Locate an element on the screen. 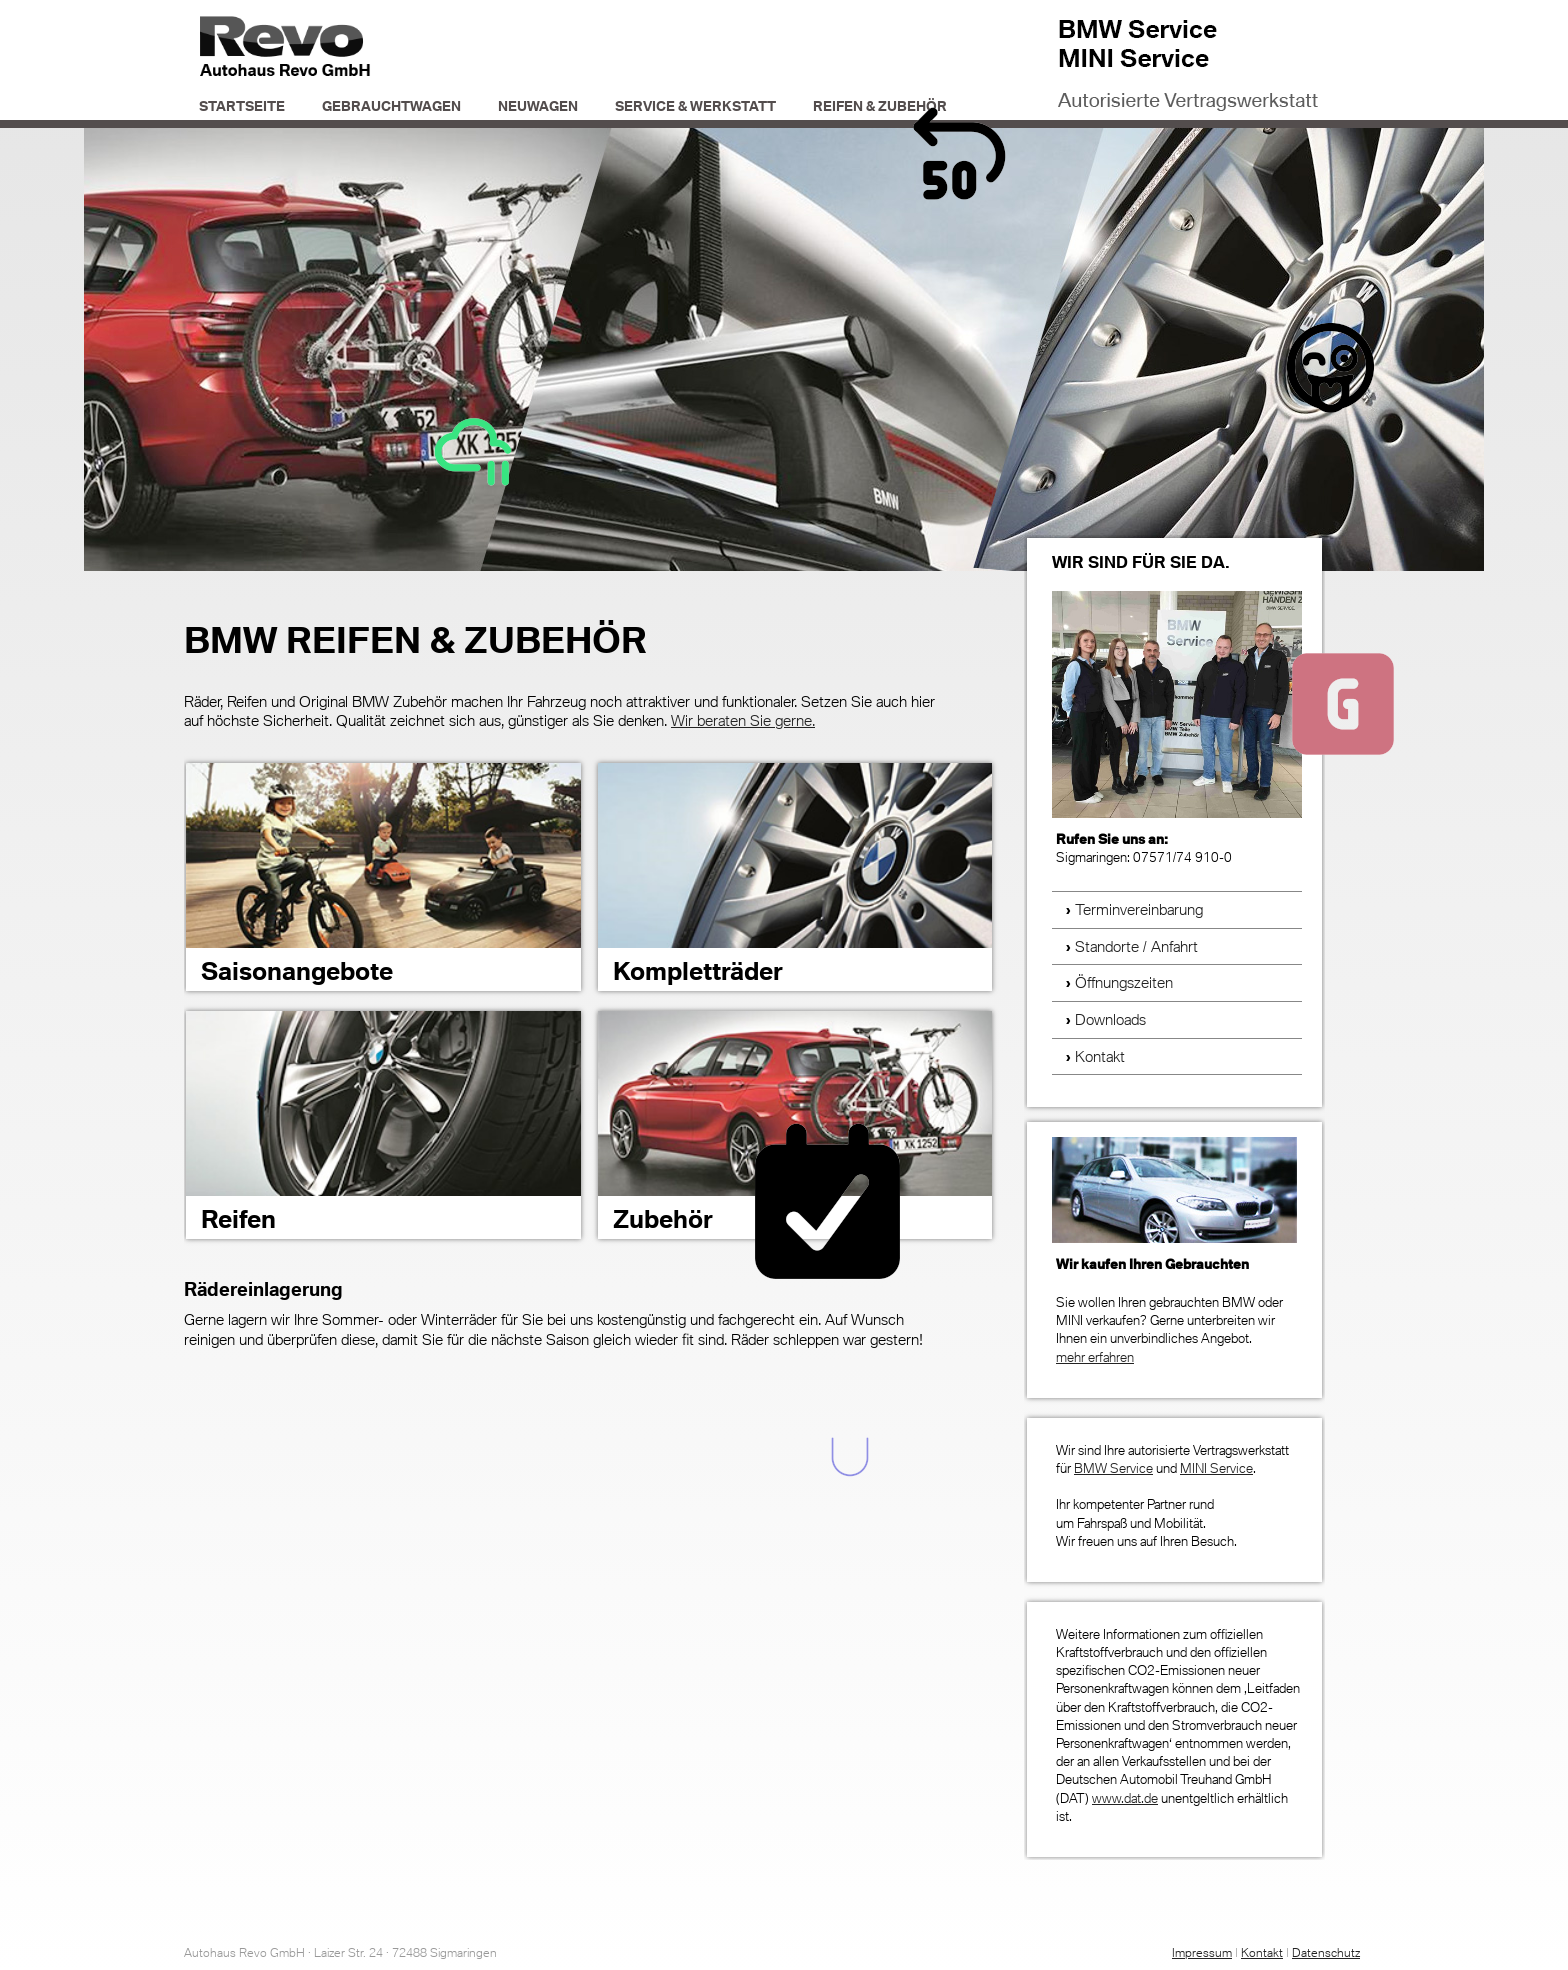  perform a union operation on selected shapes is located at coordinates (850, 1454).